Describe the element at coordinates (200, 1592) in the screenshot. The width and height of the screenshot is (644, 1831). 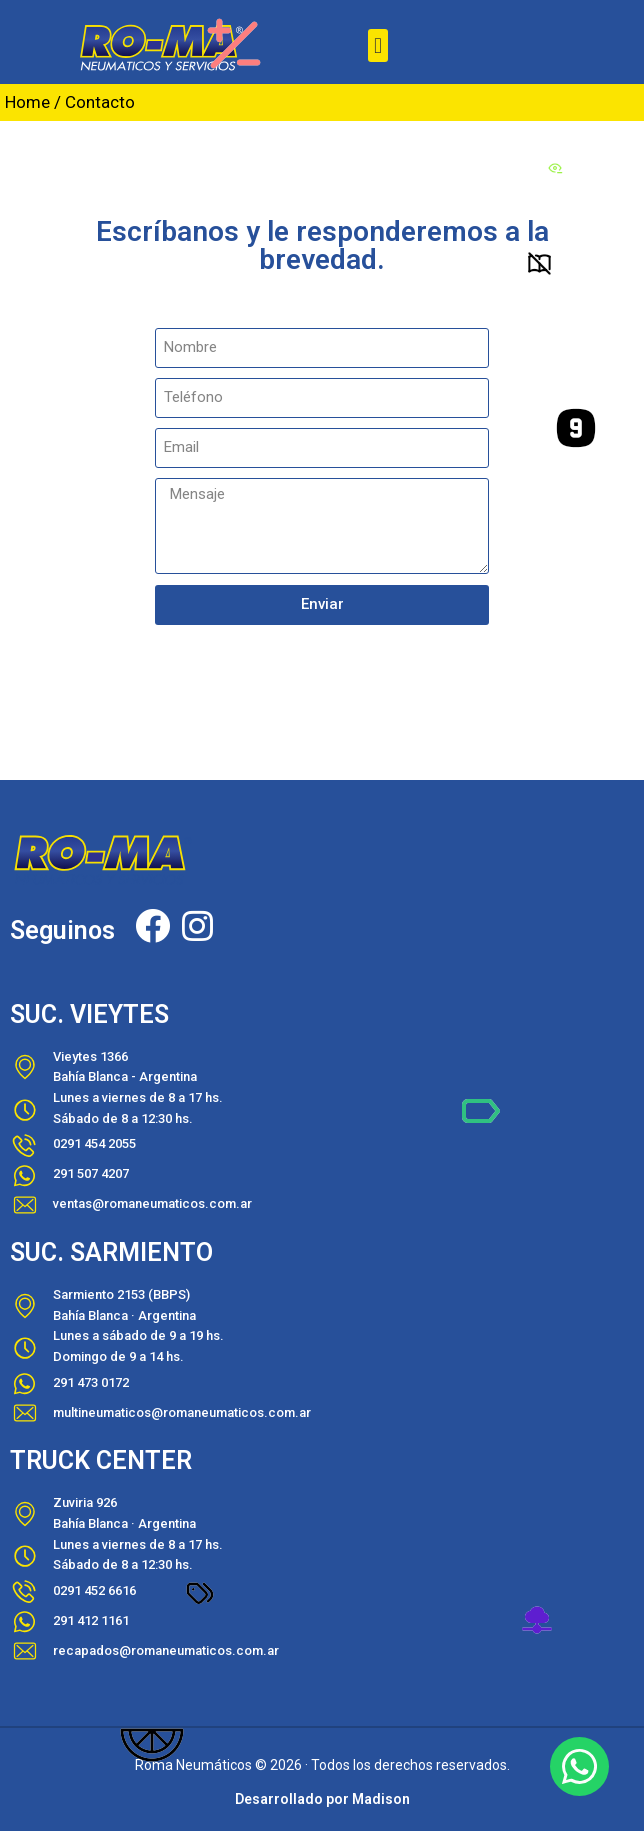
I see `manage tags or labels` at that location.